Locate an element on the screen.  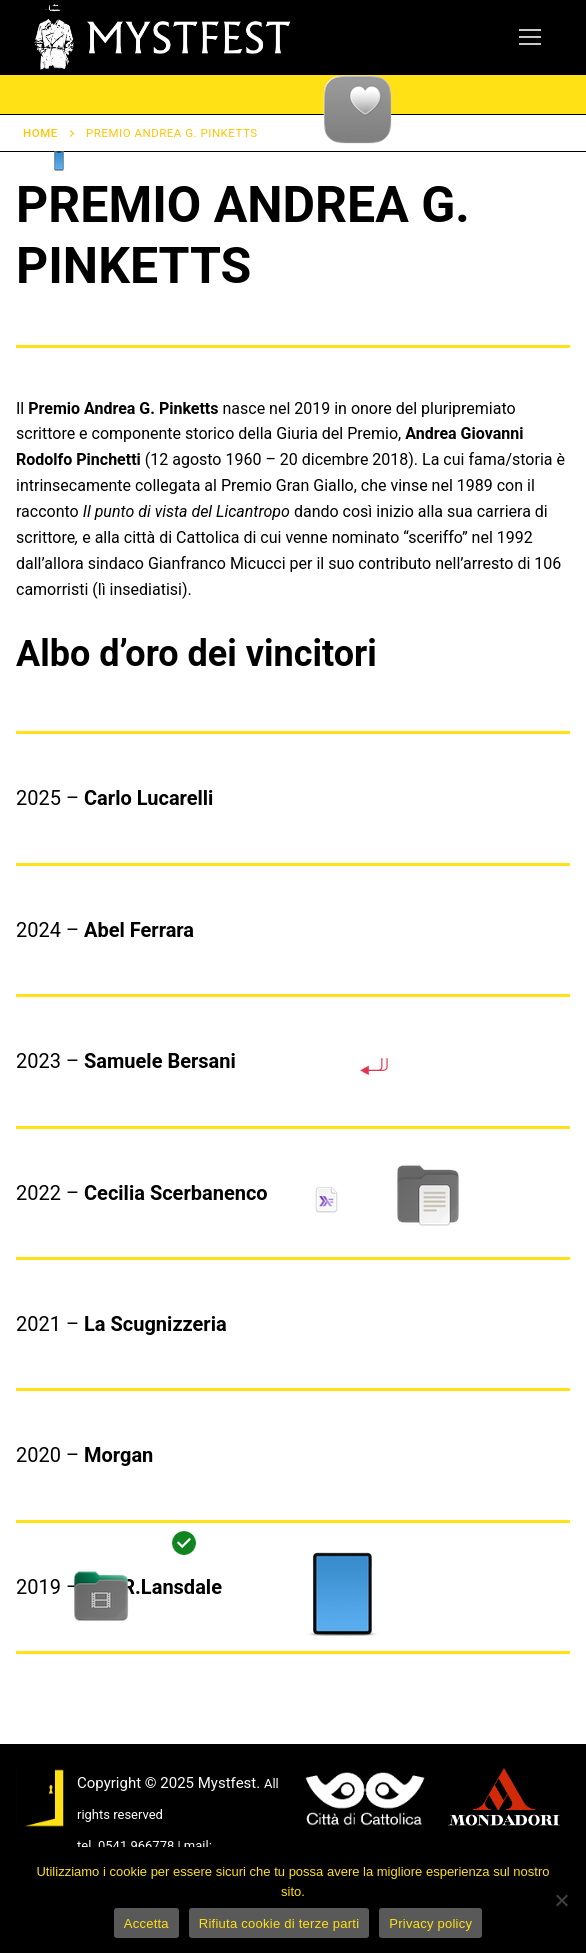
confirm or accept an action is located at coordinates (184, 1543).